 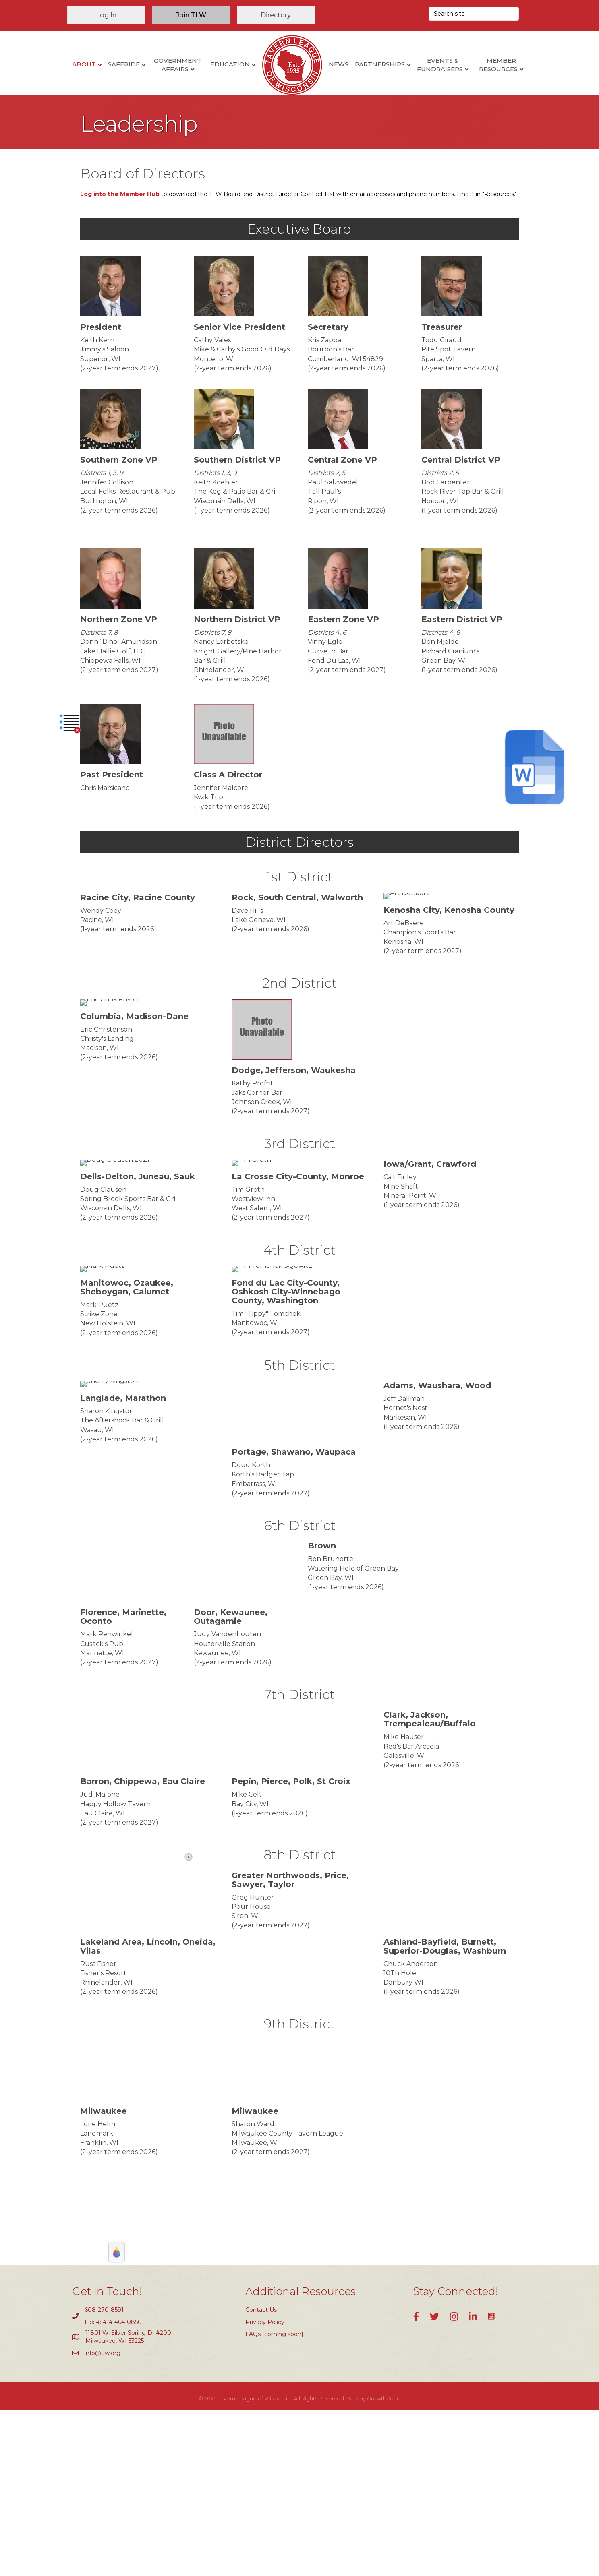 I want to click on an ICC color profile file, so click(x=116, y=2252).